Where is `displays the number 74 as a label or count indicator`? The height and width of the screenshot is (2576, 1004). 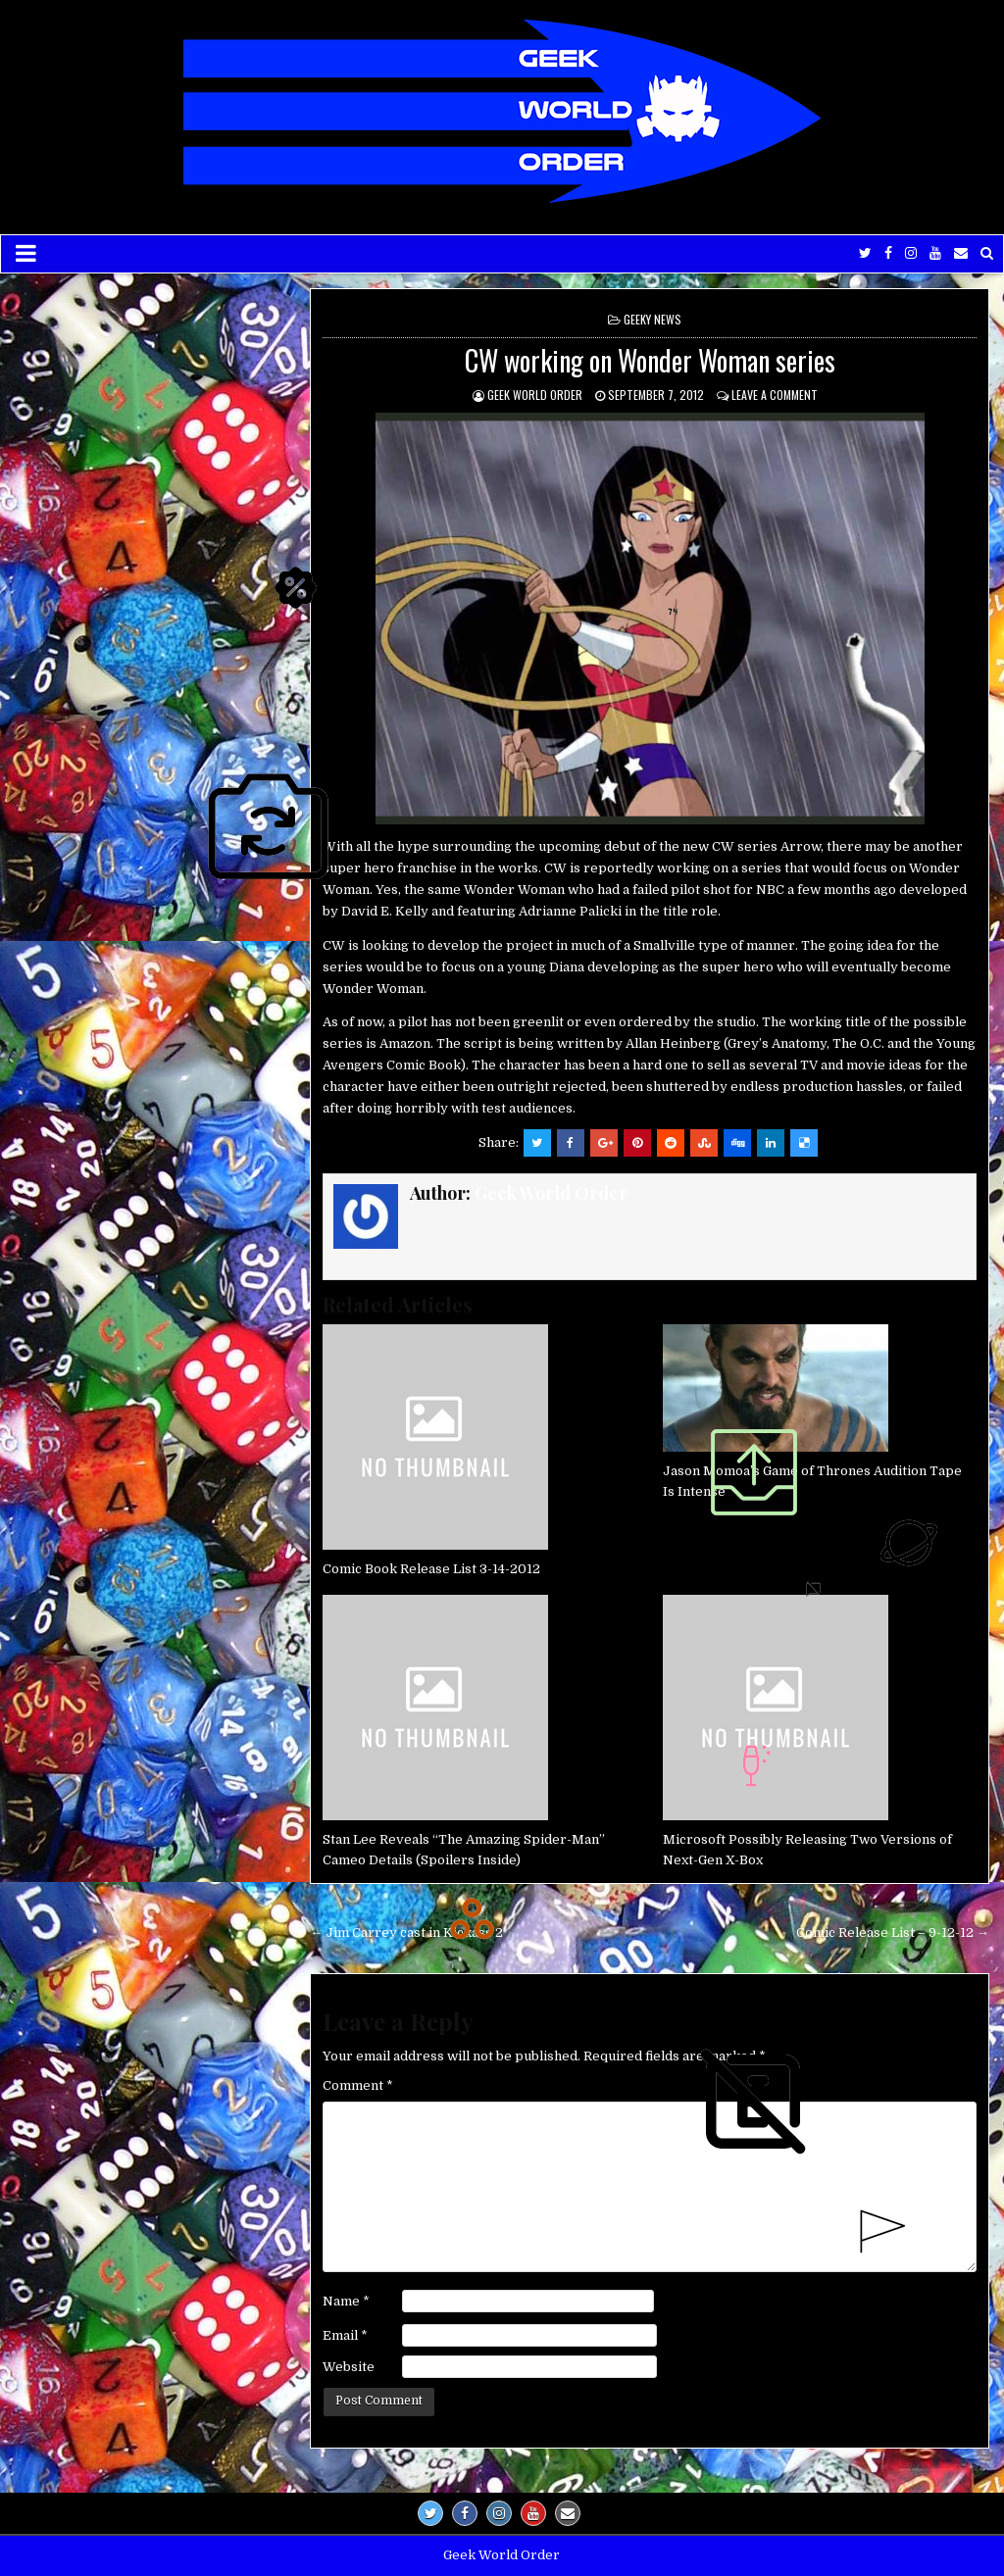
displays the number 74 as a label or count indicator is located at coordinates (673, 612).